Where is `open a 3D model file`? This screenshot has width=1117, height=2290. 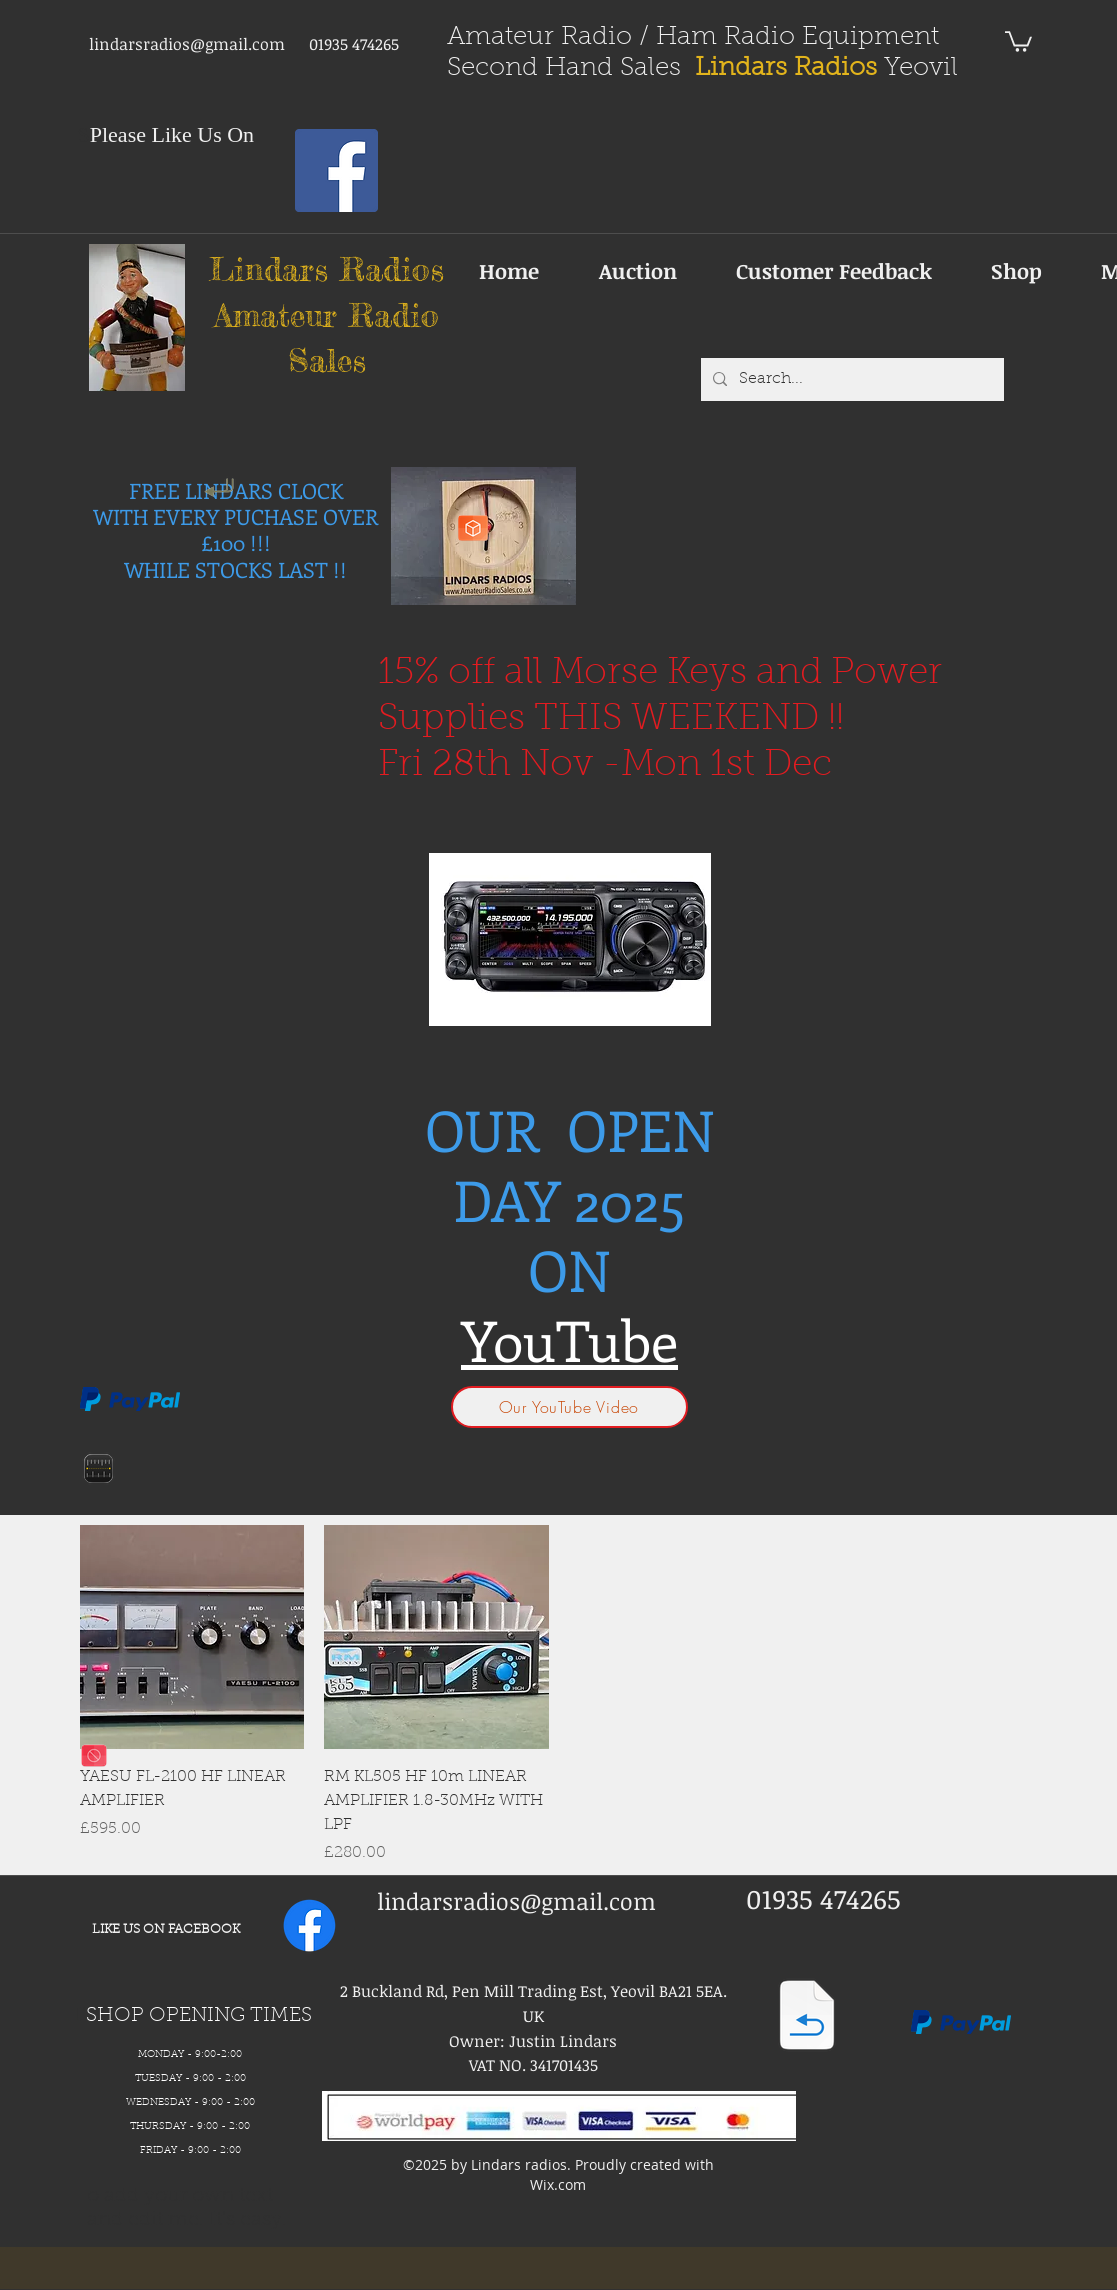
open a 3D model file is located at coordinates (473, 527).